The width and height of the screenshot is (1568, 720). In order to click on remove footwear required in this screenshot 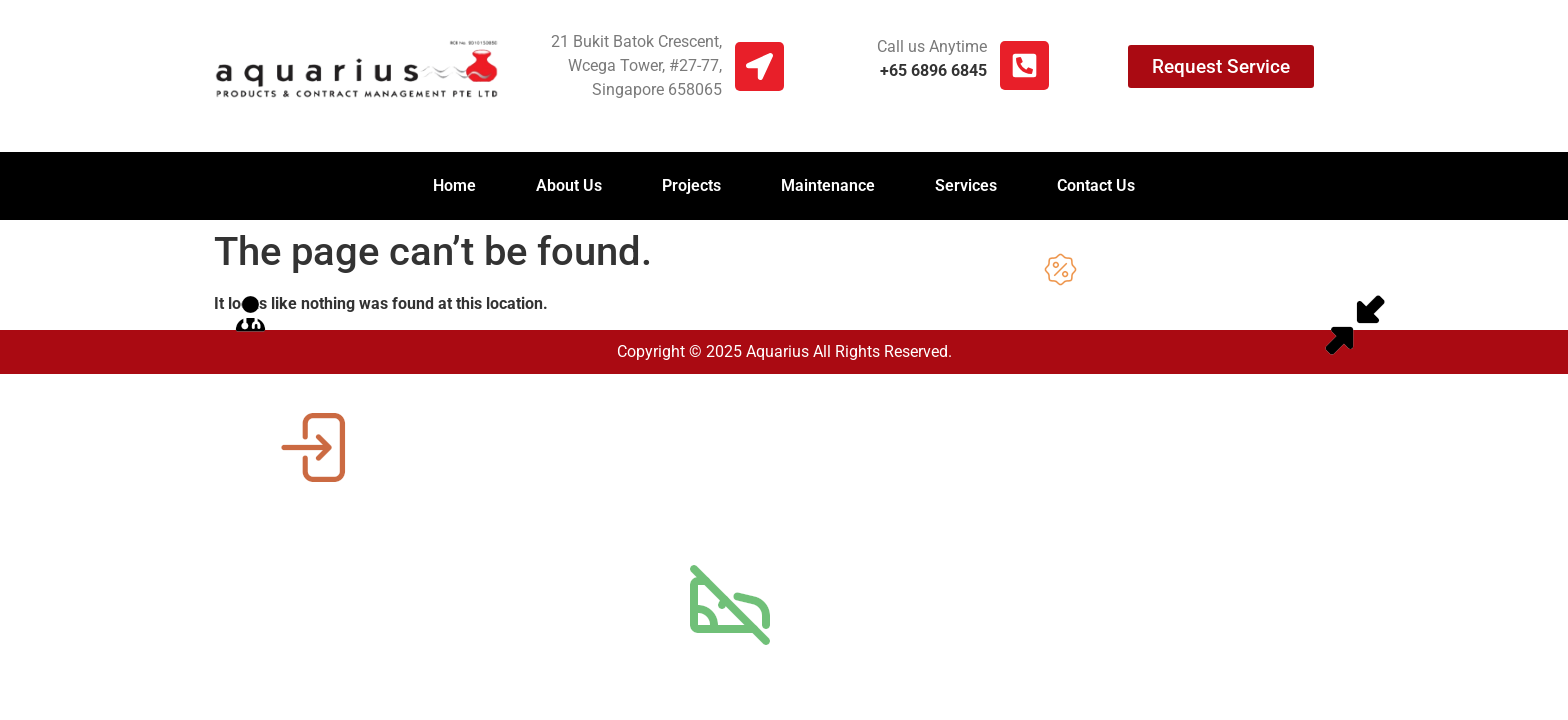, I will do `click(730, 605)`.